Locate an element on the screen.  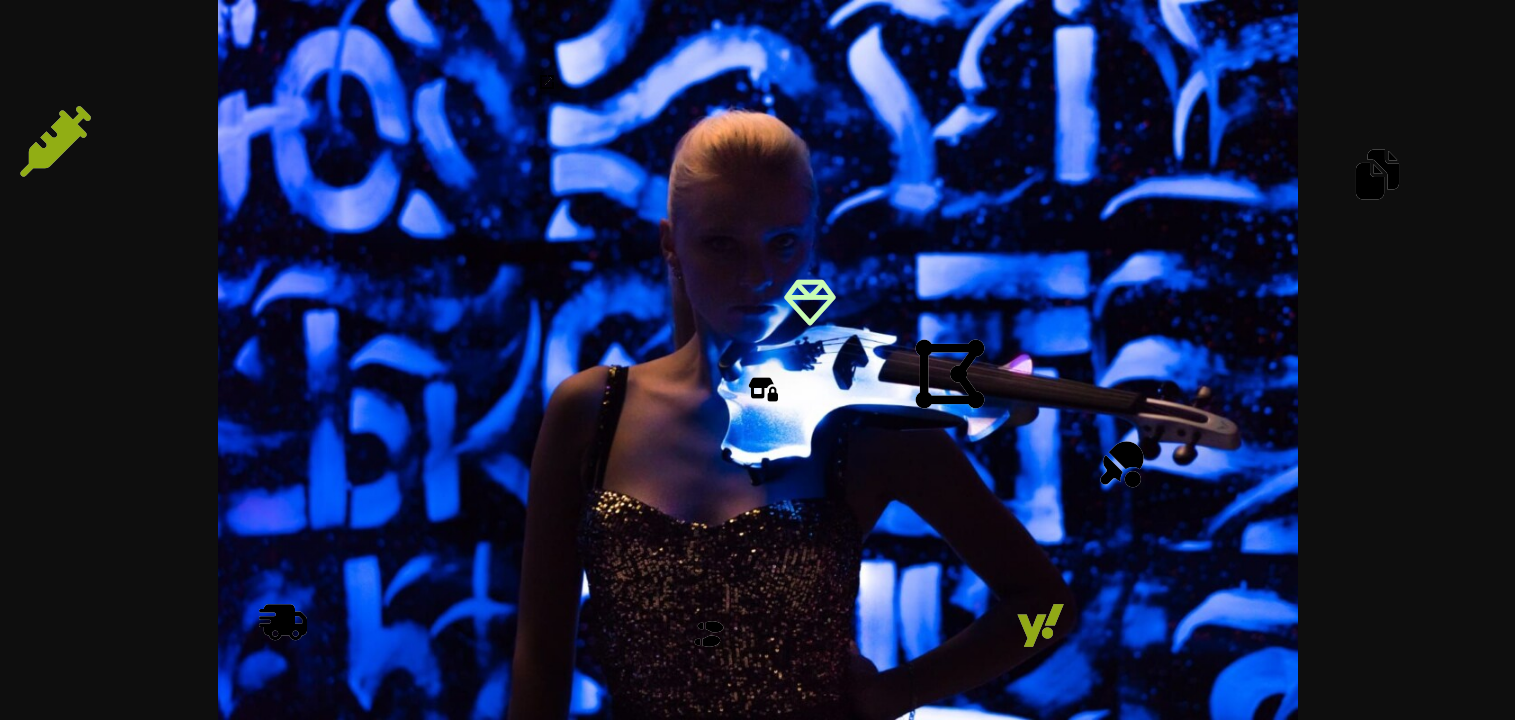
access ping pong or table tennis games is located at coordinates (1122, 463).